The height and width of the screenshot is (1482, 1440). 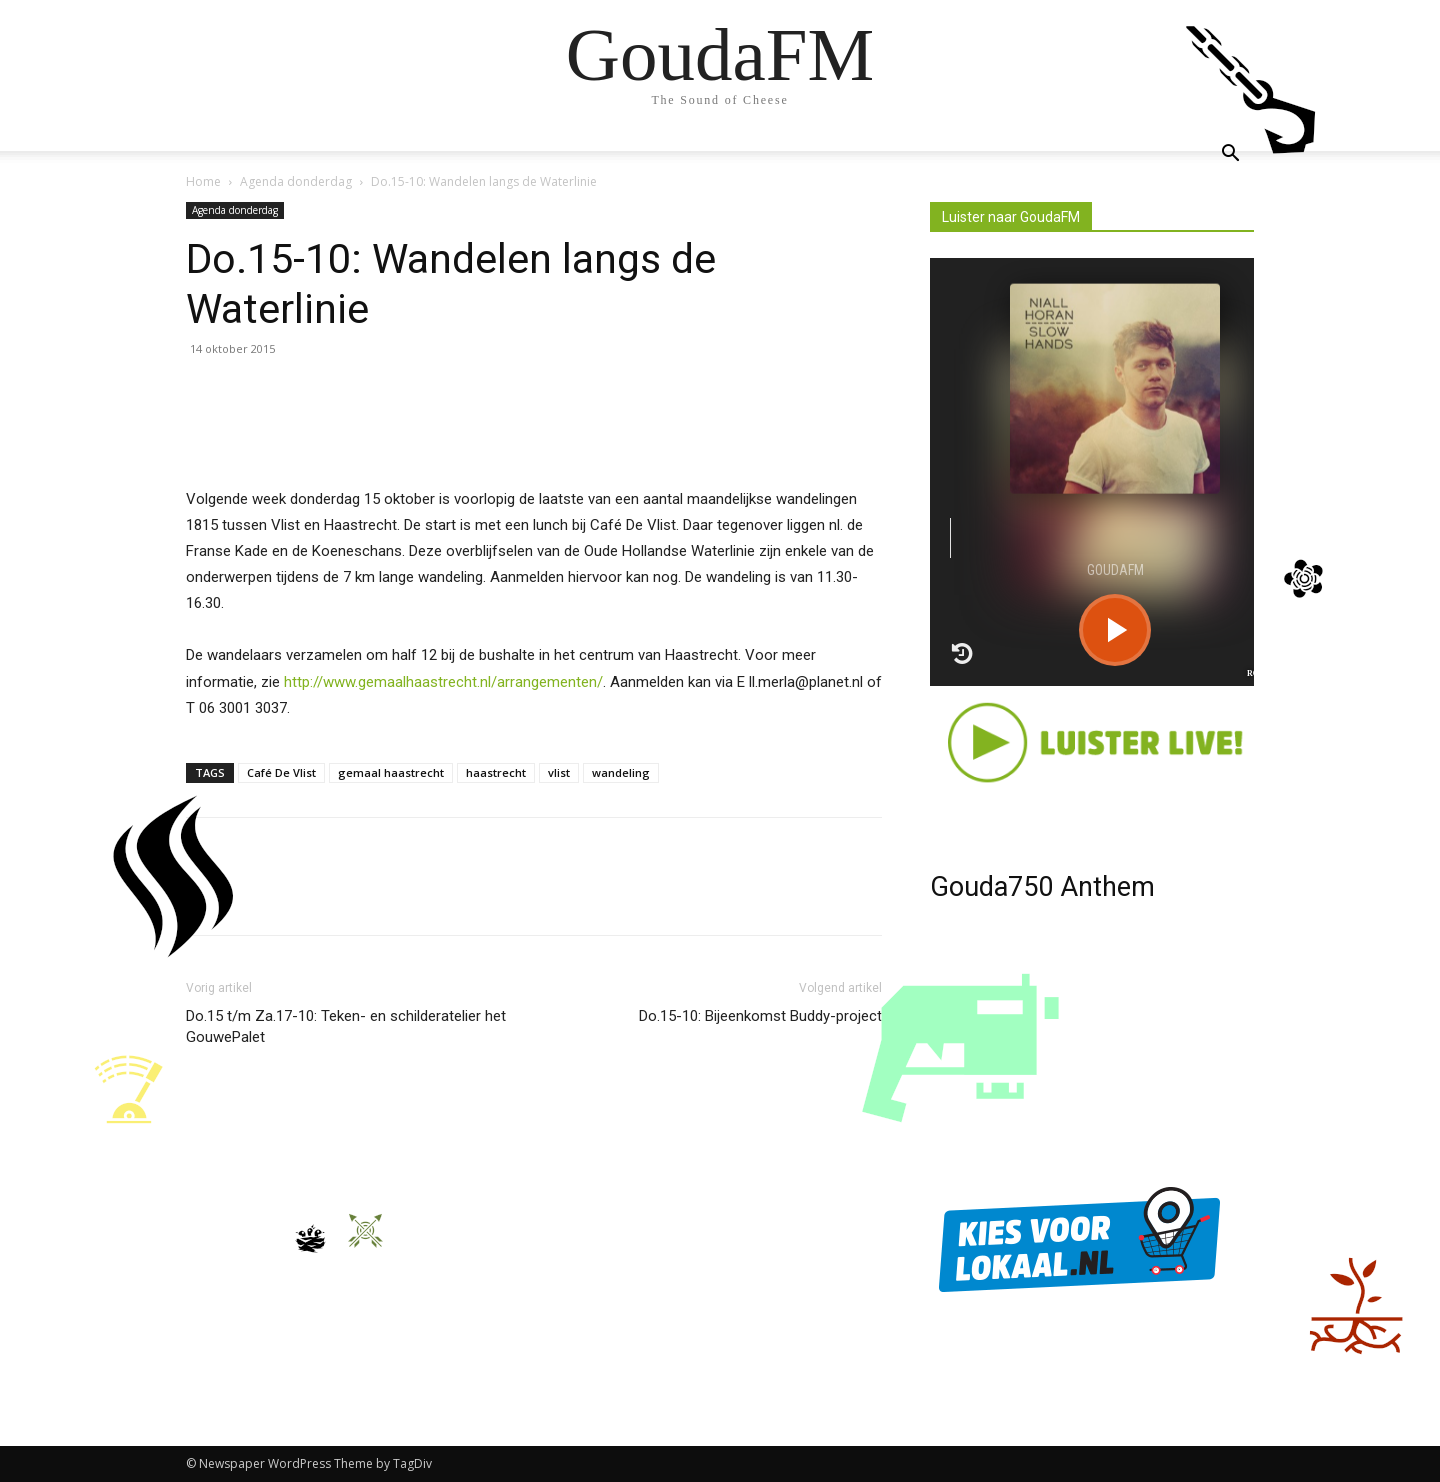 What do you see at coordinates (310, 1238) in the screenshot?
I see `view your nest or home feed` at bounding box center [310, 1238].